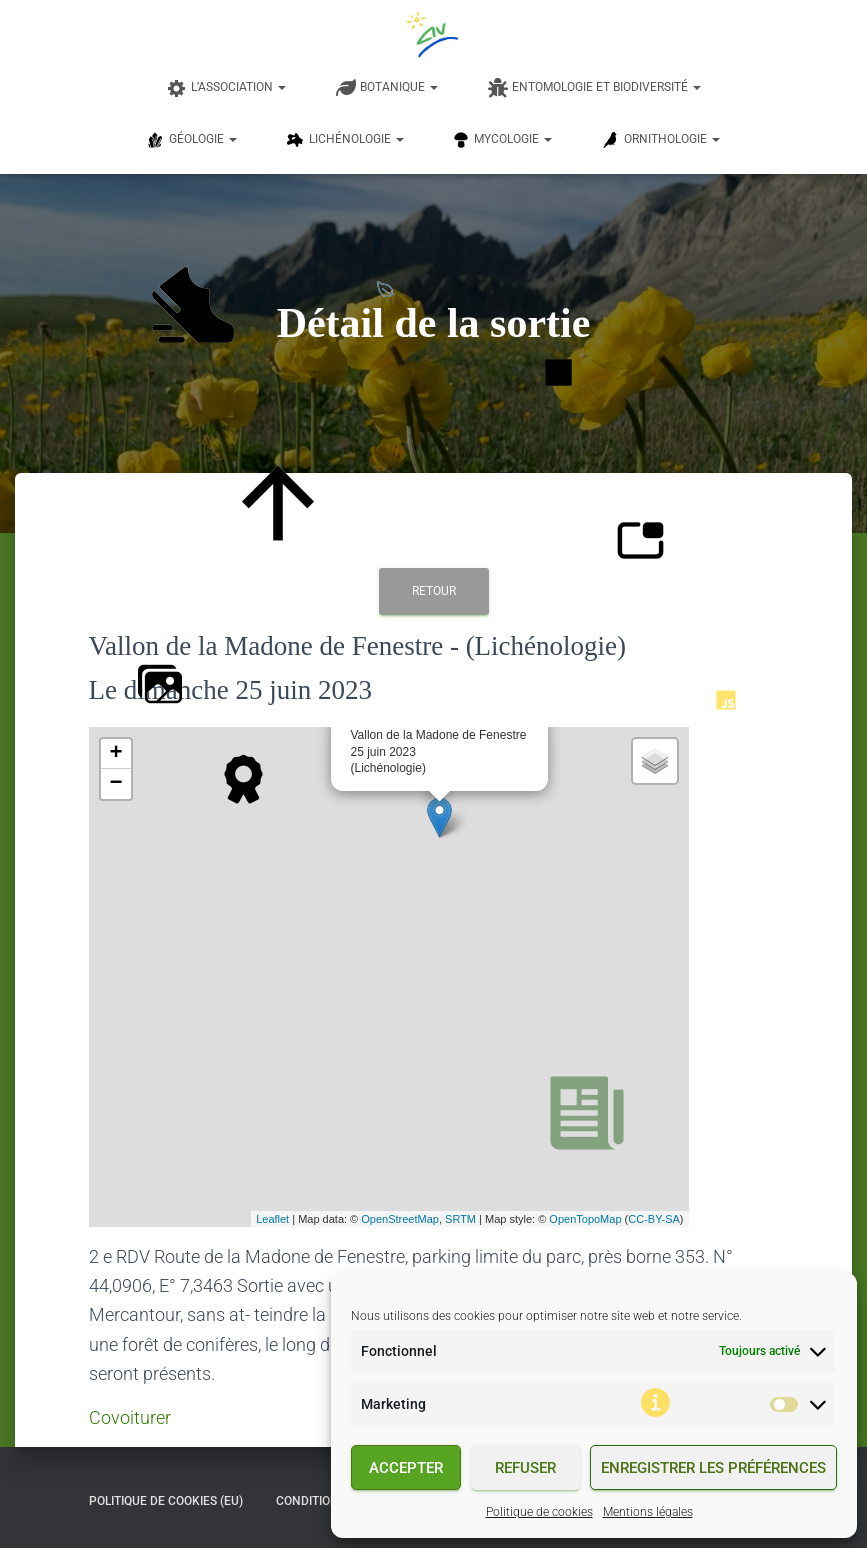  I want to click on view photo gallery, so click(160, 684).